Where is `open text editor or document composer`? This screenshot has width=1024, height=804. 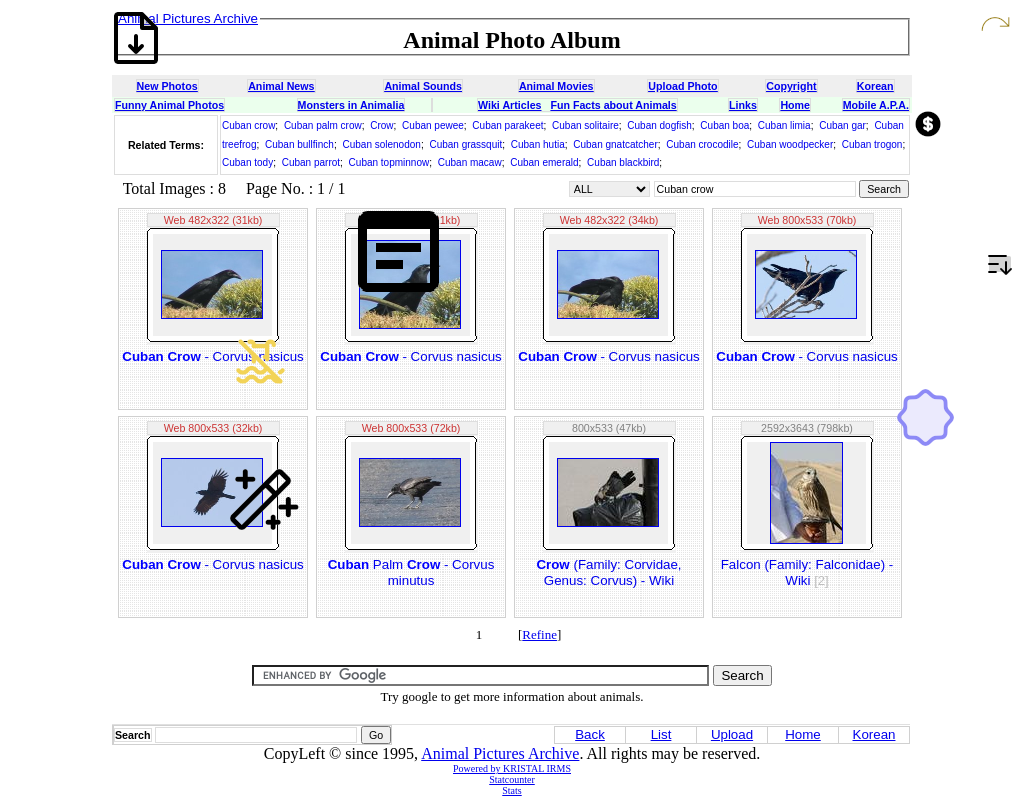 open text editor or document composer is located at coordinates (398, 251).